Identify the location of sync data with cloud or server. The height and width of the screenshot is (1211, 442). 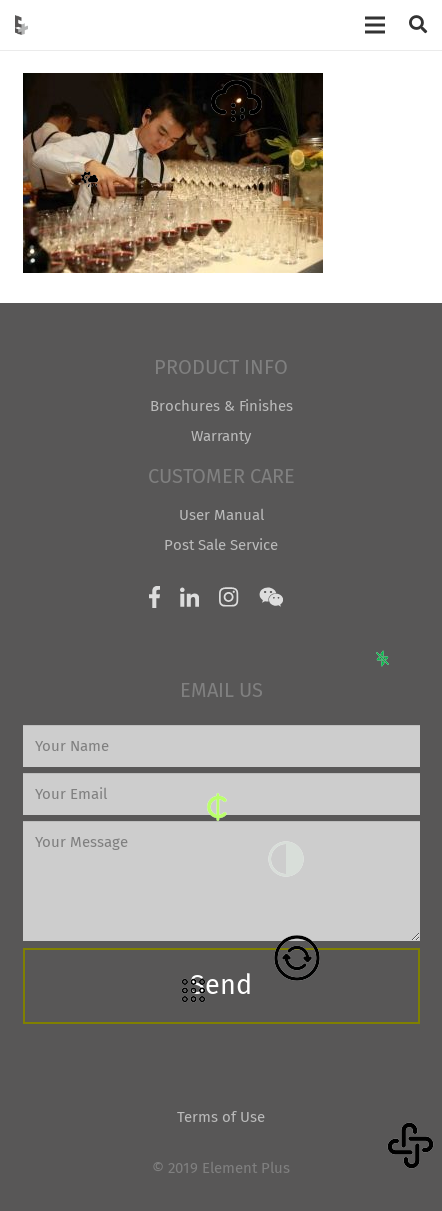
(297, 958).